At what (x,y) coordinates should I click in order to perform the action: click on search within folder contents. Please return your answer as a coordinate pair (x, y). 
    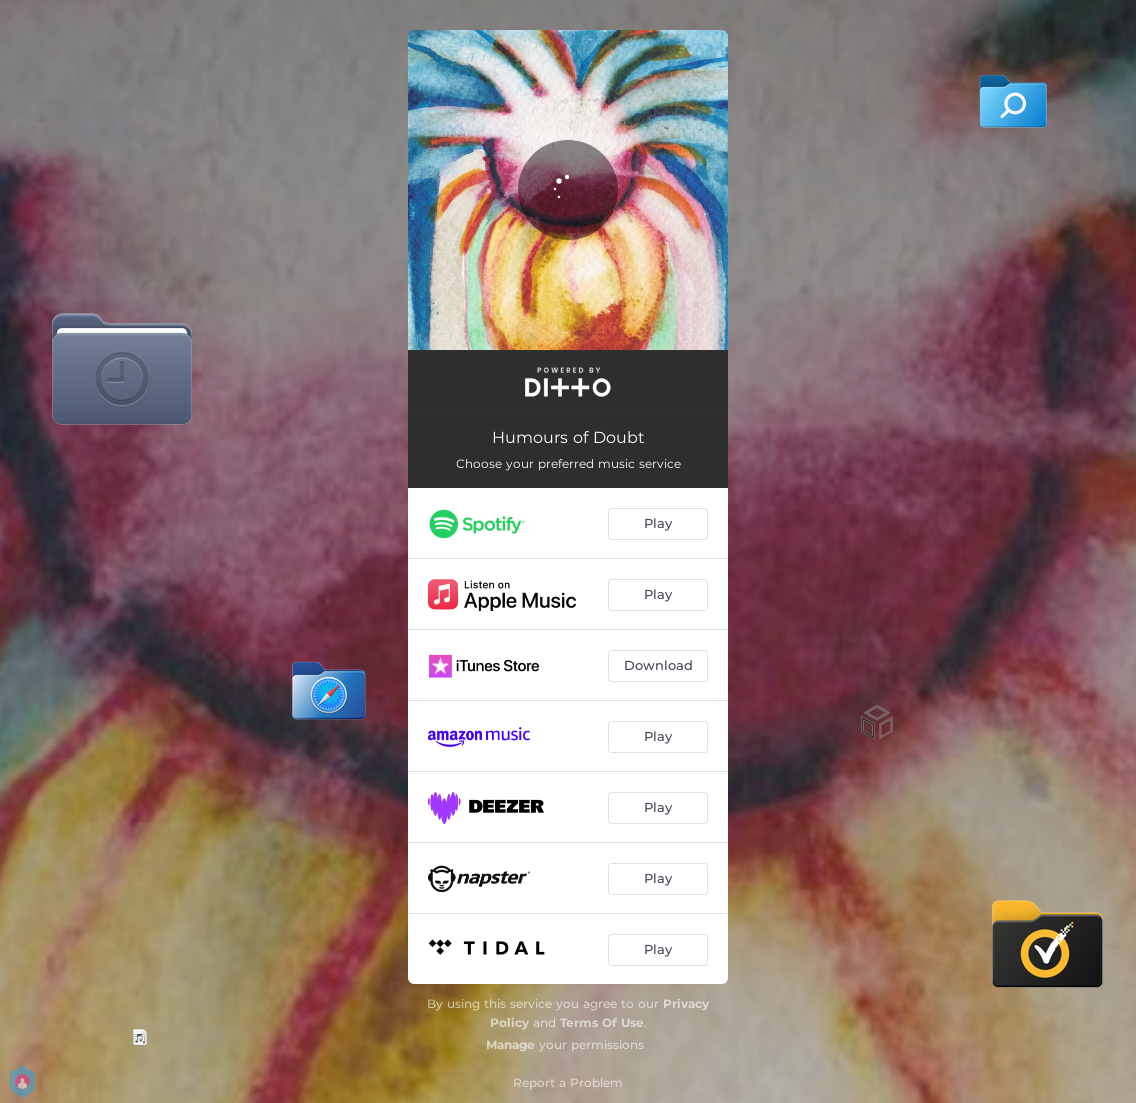
    Looking at the image, I should click on (1013, 103).